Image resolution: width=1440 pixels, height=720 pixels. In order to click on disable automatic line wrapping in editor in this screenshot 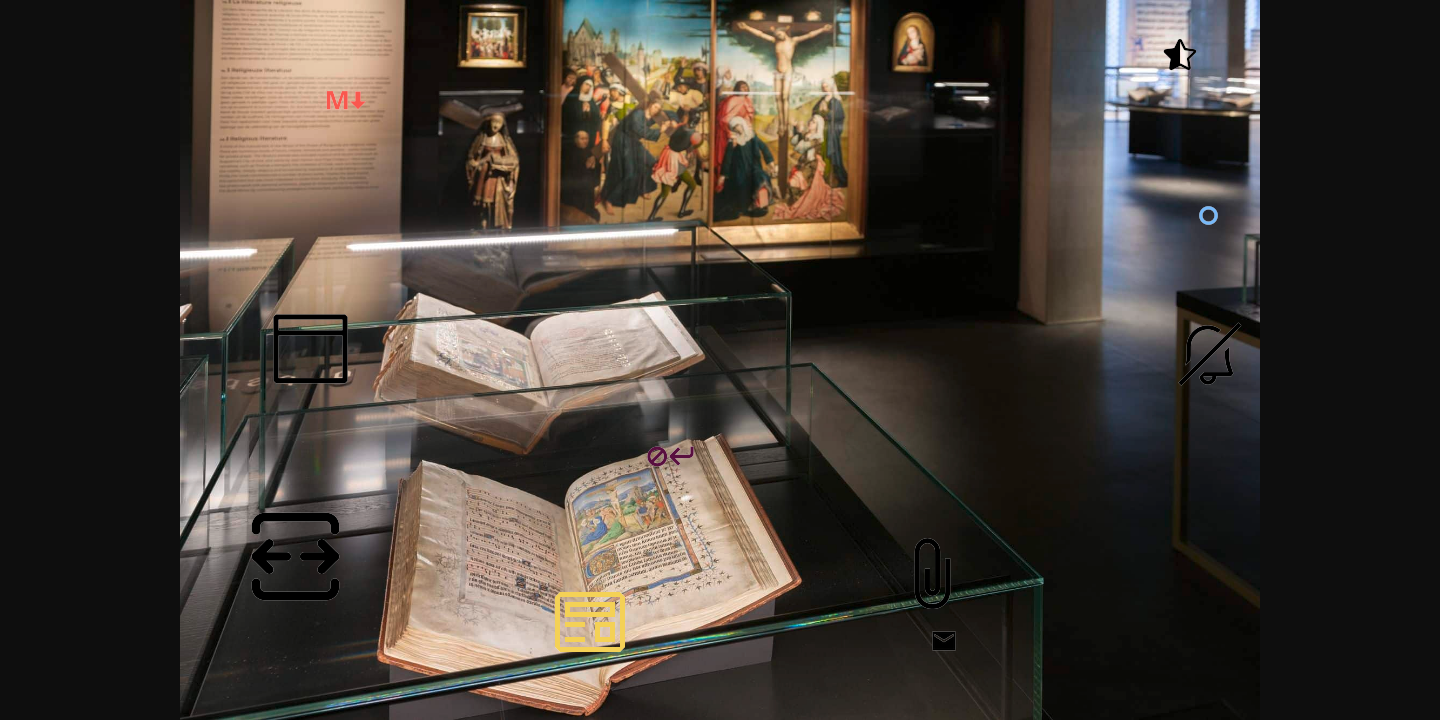, I will do `click(670, 456)`.